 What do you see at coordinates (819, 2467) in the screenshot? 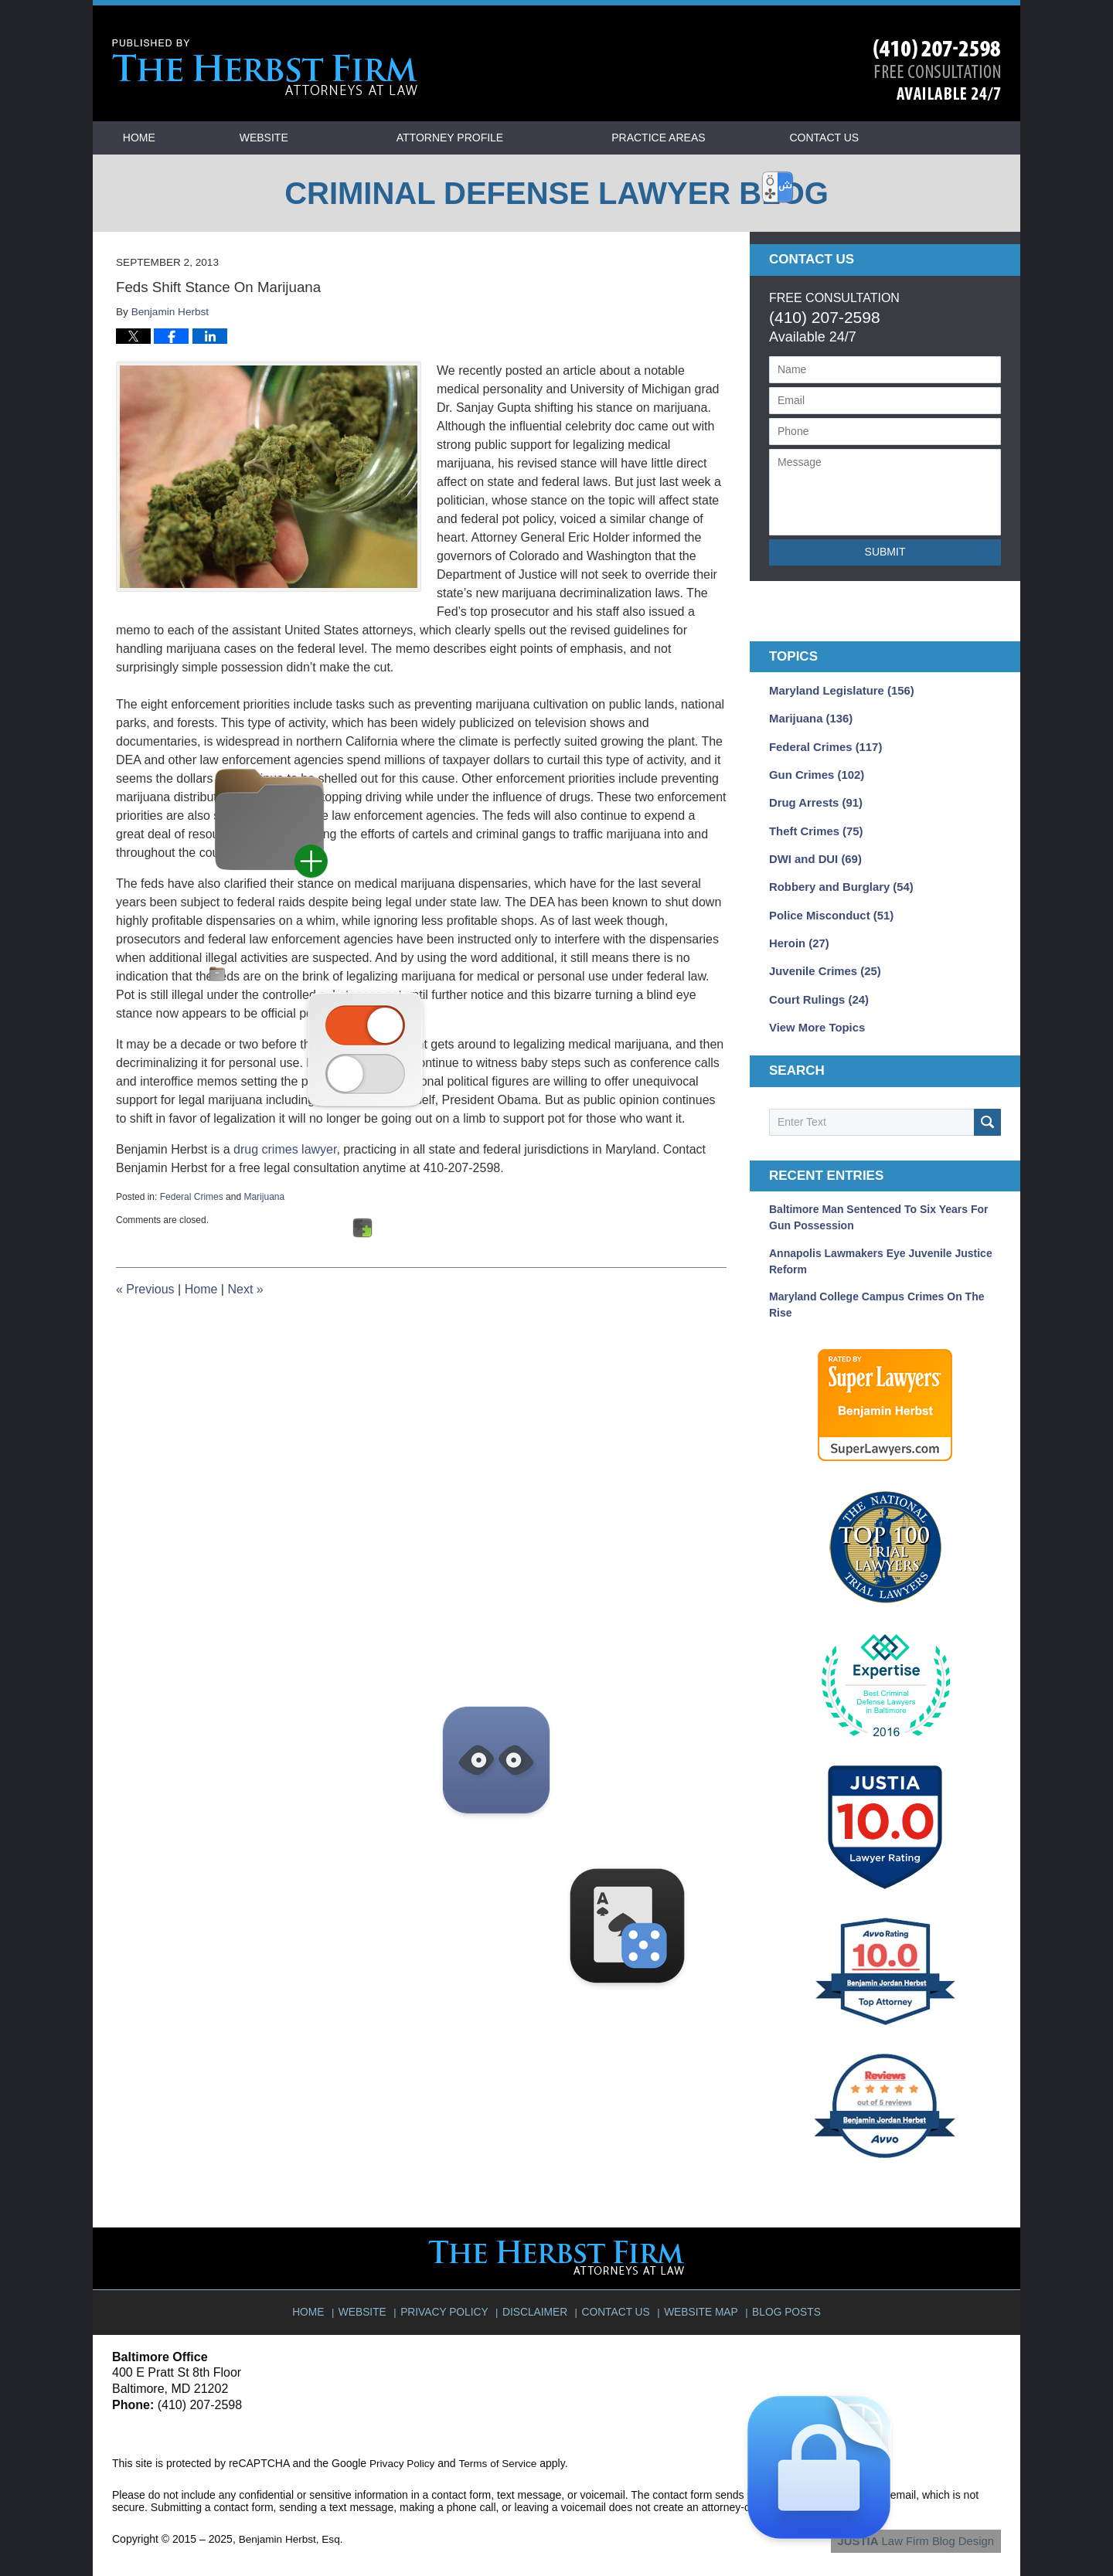
I see `open screensaver and lock screen preferences` at bounding box center [819, 2467].